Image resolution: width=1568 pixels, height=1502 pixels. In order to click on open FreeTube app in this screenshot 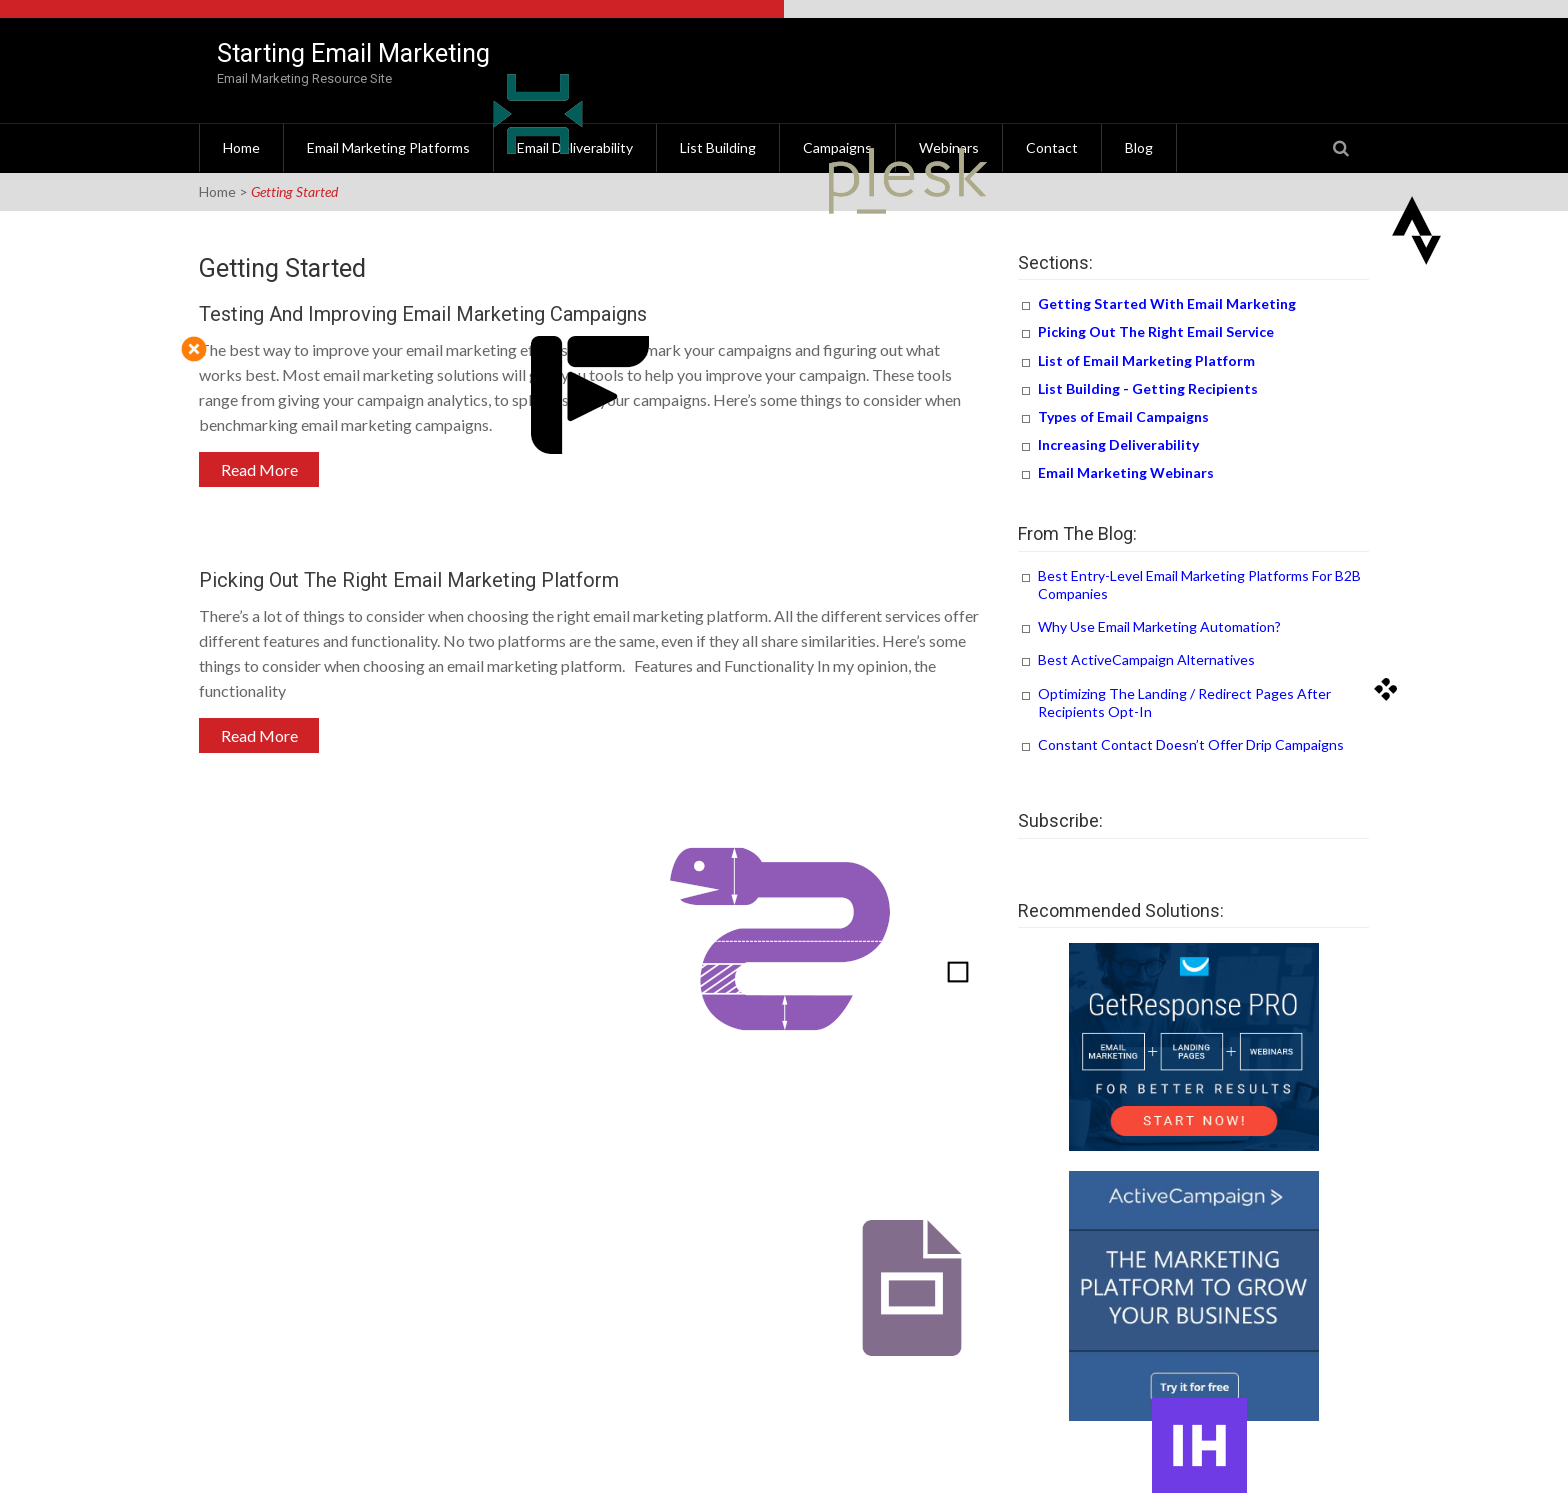, I will do `click(590, 395)`.